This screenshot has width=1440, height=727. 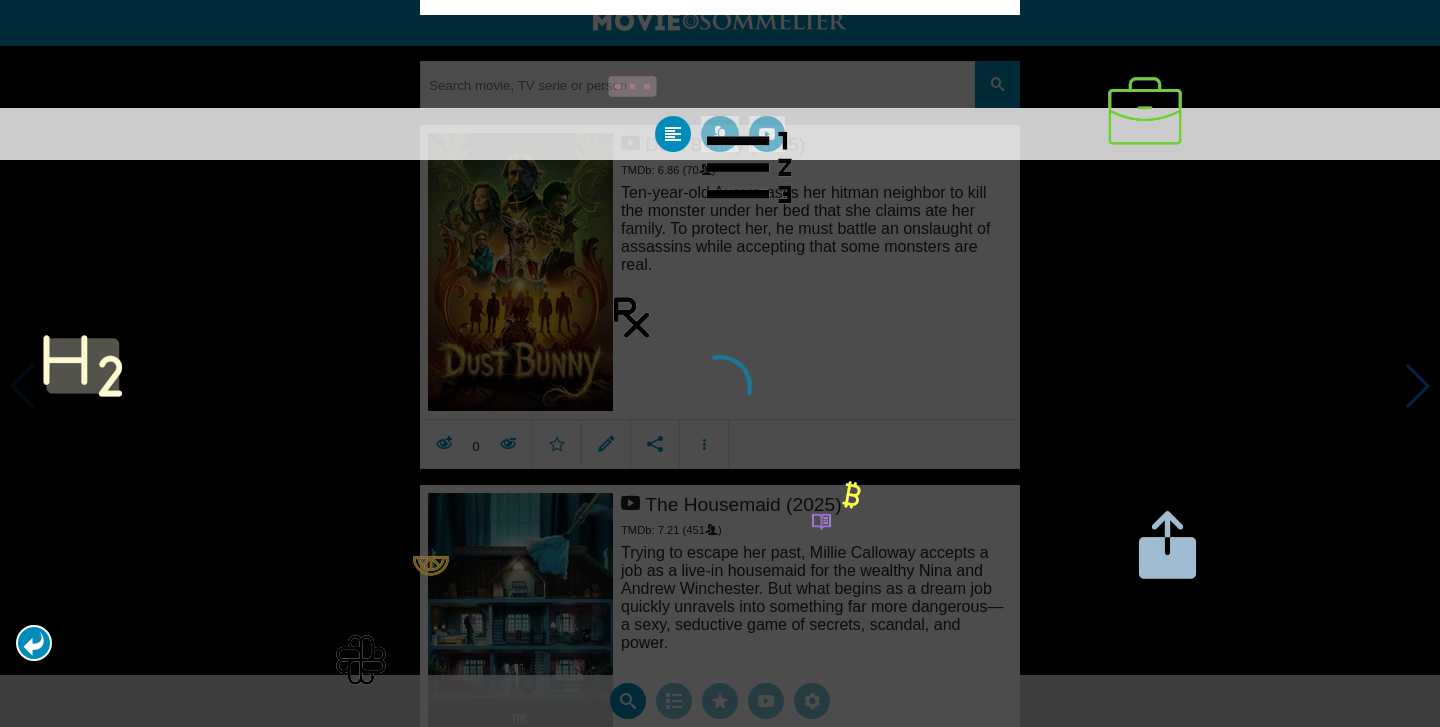 I want to click on open slack, so click(x=361, y=660).